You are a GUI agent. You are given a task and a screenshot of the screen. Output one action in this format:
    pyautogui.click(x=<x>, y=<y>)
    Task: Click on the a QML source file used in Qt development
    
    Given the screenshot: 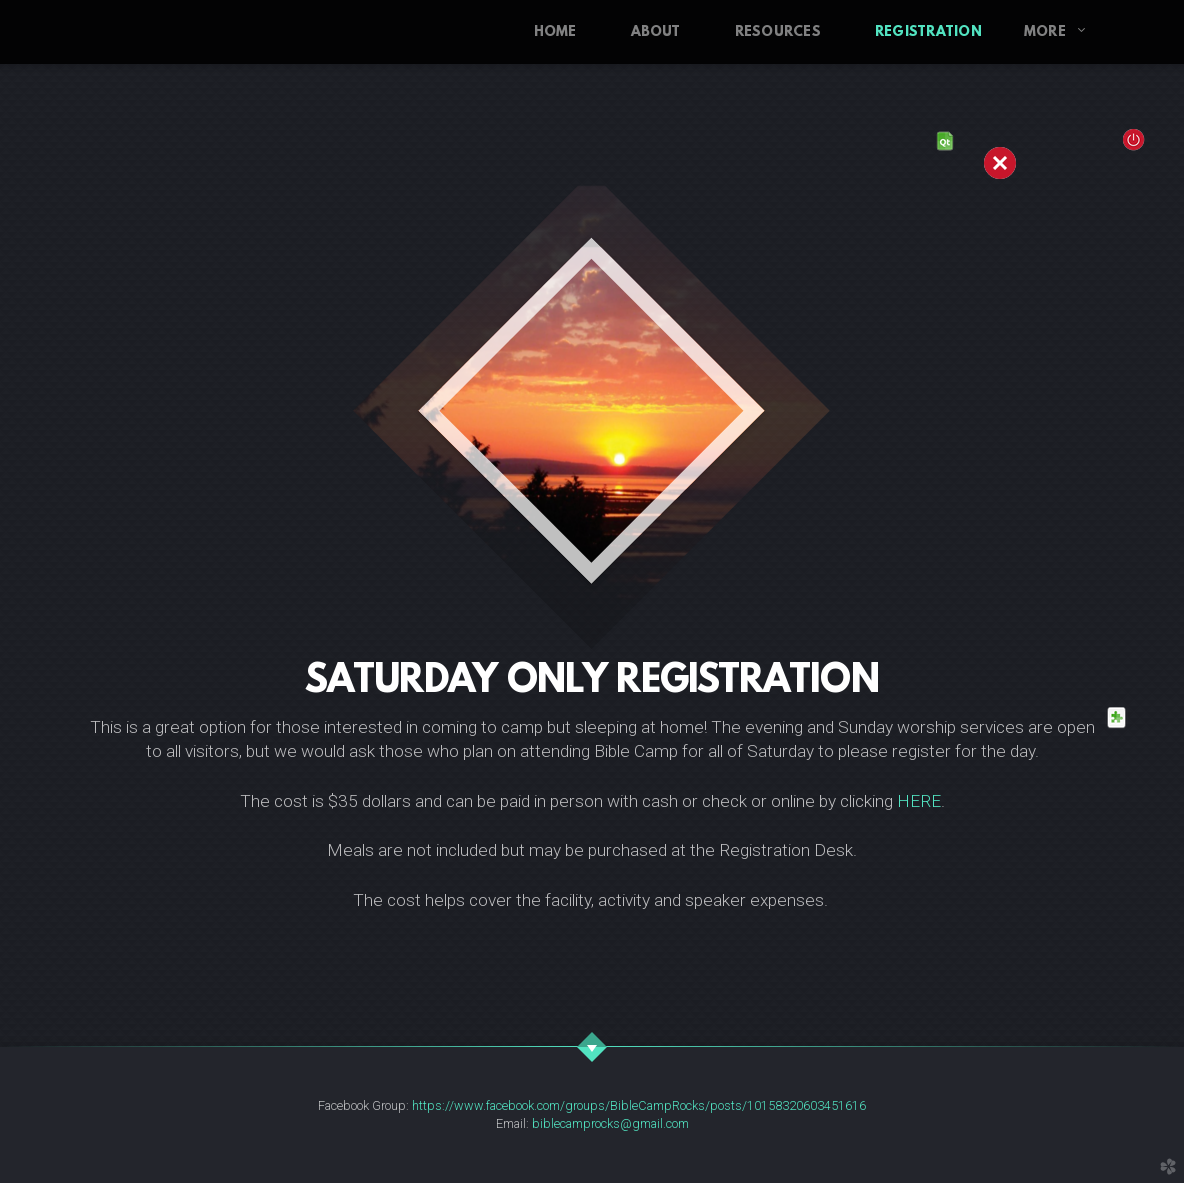 What is the action you would take?
    pyautogui.click(x=945, y=141)
    